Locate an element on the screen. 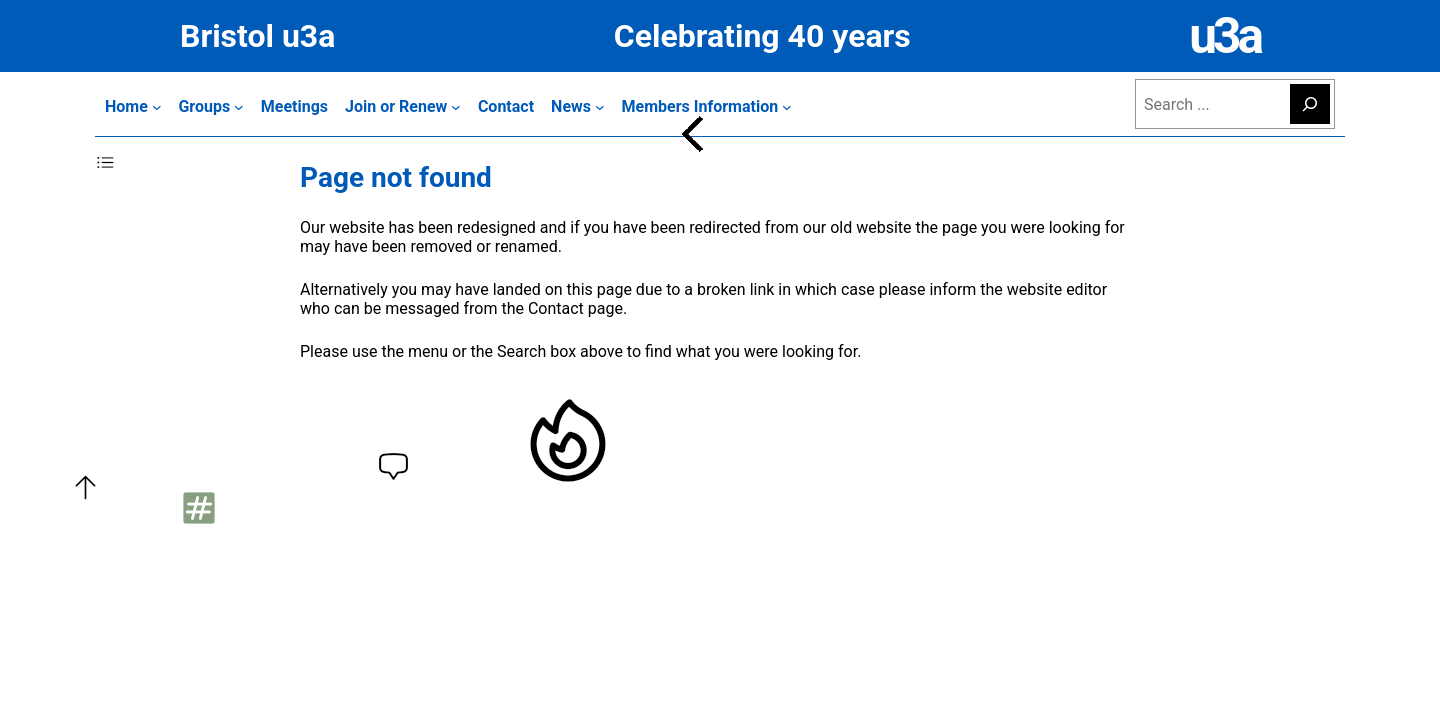 This screenshot has height=720, width=1440. view or browse hashtags is located at coordinates (199, 508).